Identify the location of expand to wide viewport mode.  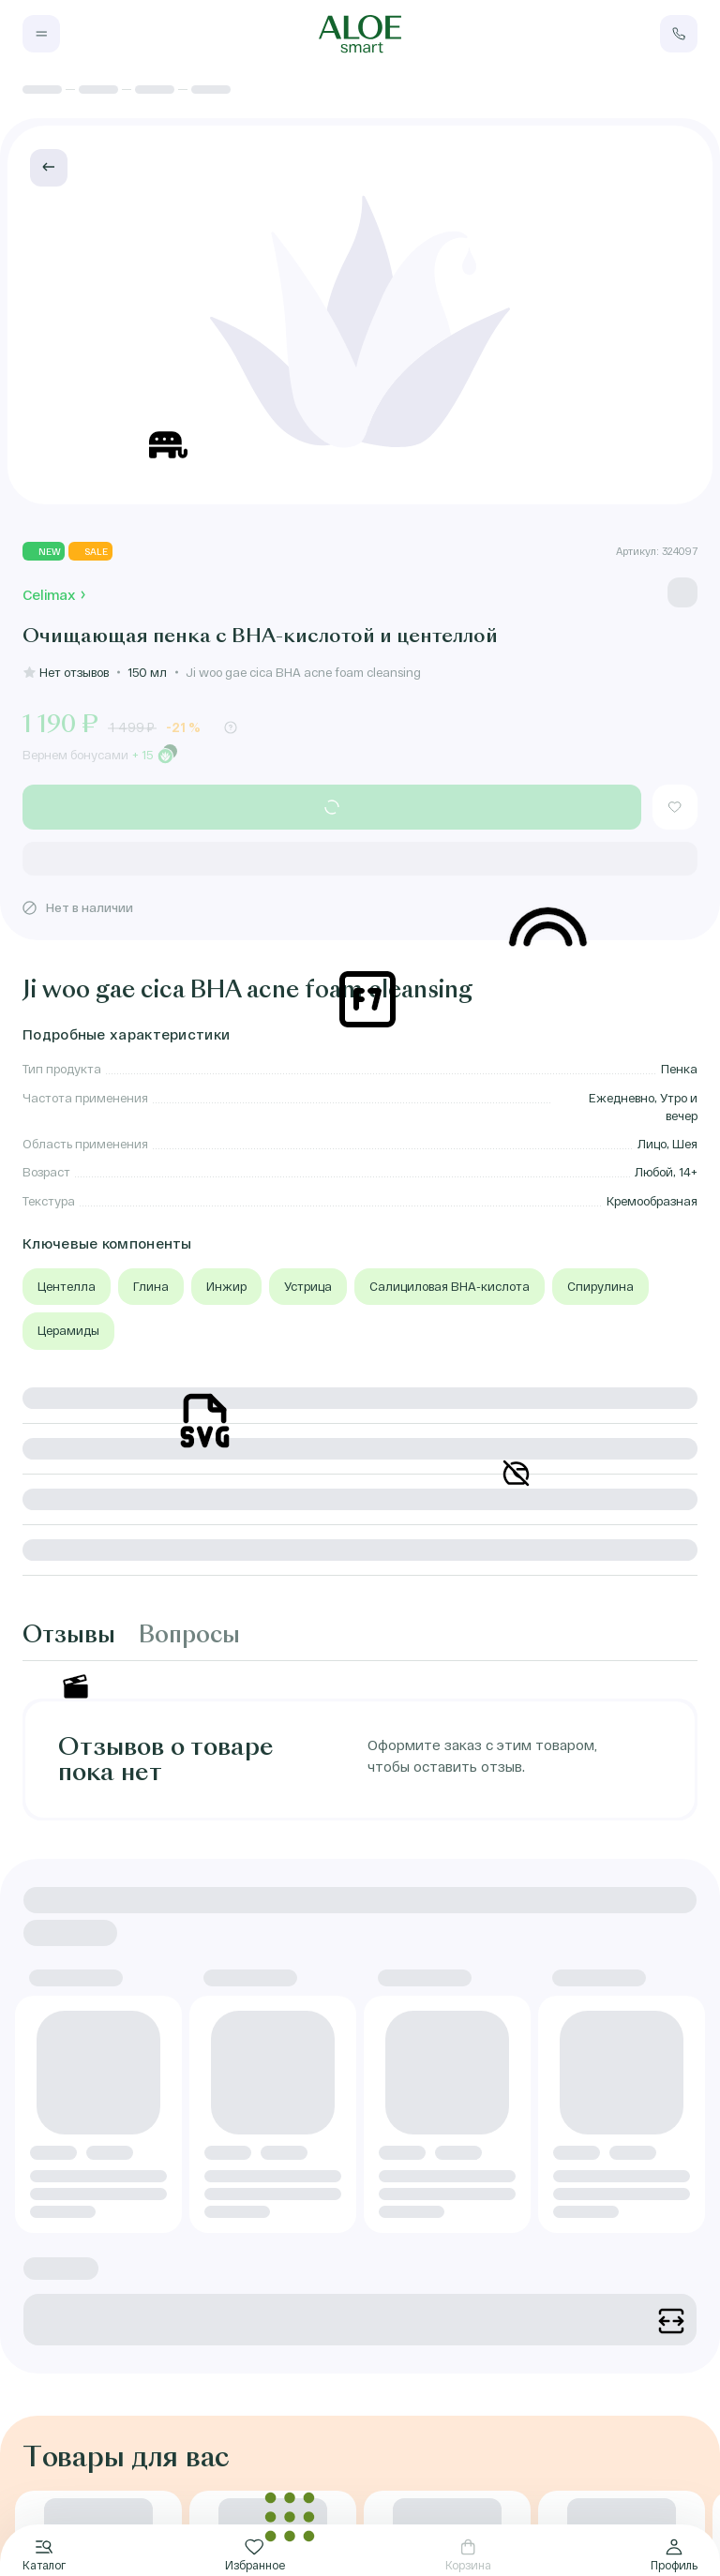
(671, 2321).